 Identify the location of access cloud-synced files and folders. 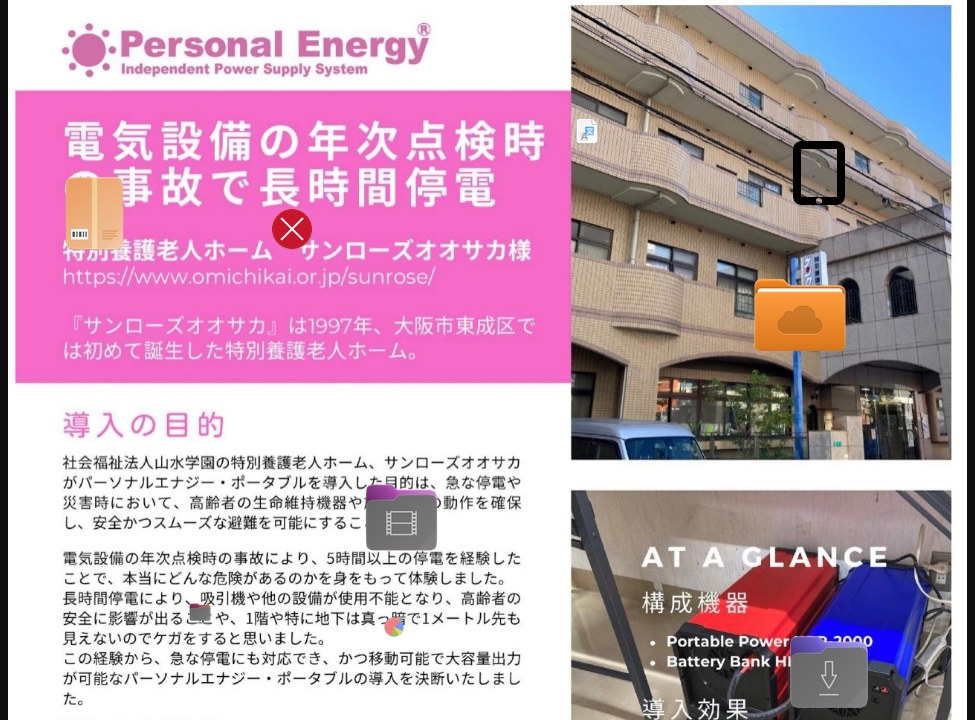
(800, 315).